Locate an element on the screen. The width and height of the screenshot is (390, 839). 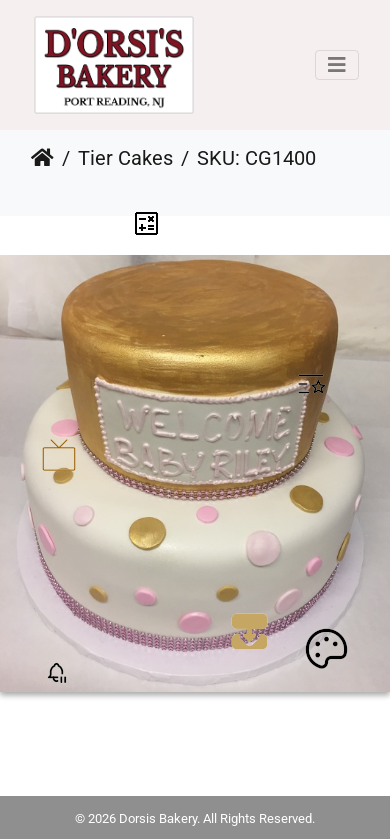
move to the next step in a workflow diagram is located at coordinates (249, 631).